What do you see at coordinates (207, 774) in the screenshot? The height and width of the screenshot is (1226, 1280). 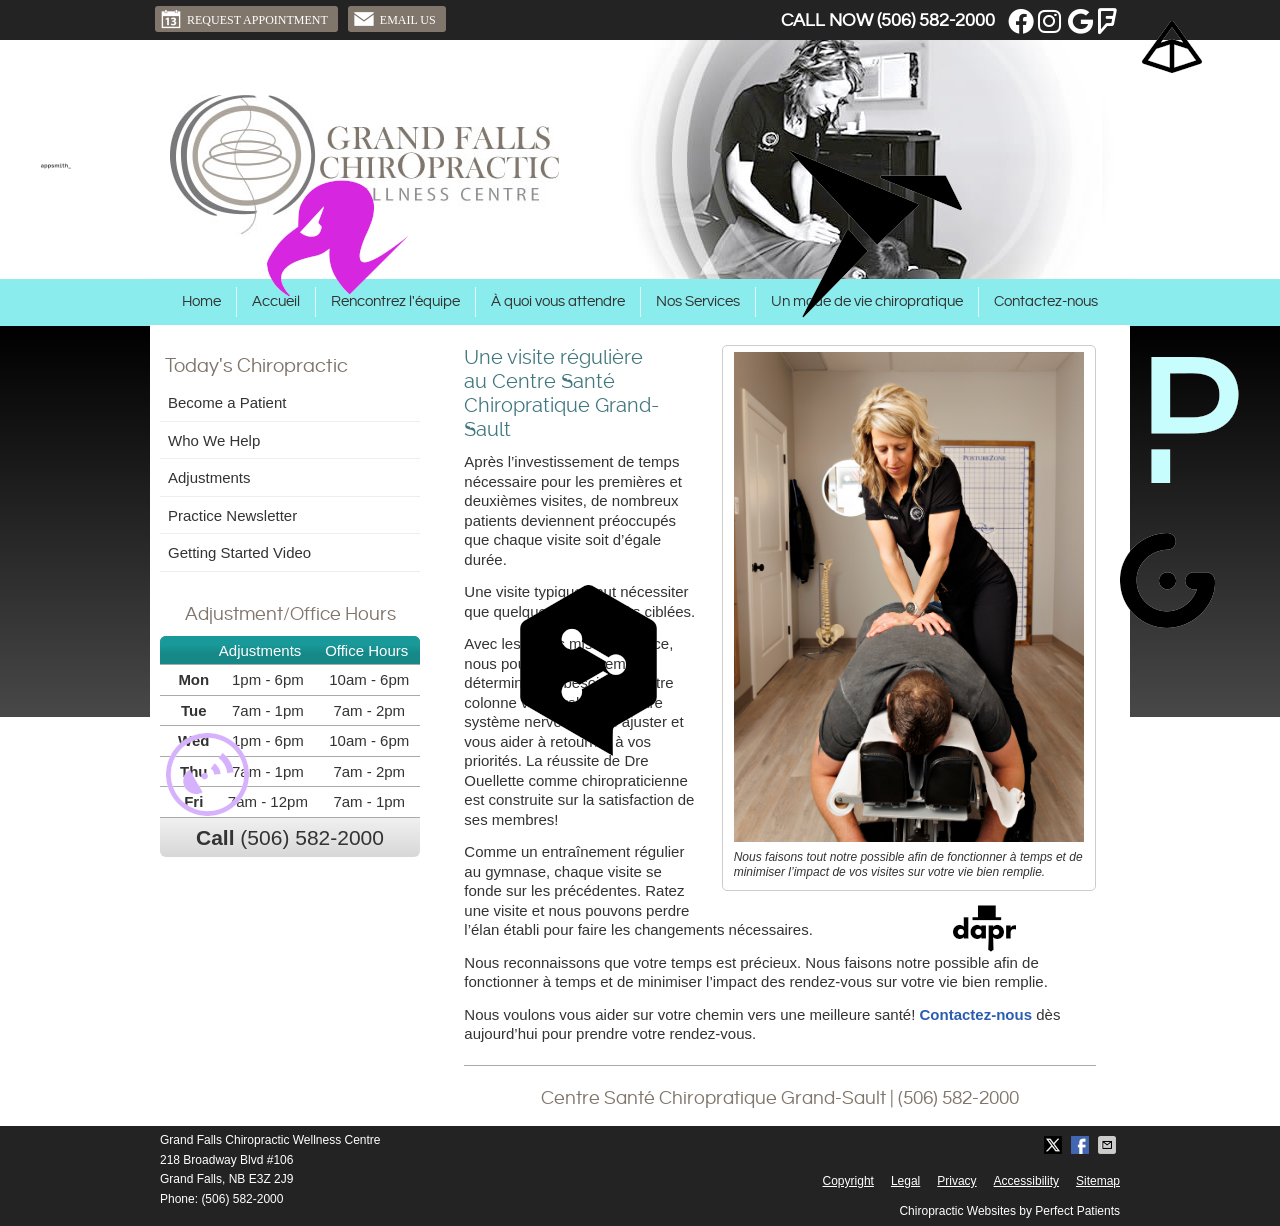 I see `open traccar gps tracking app` at bounding box center [207, 774].